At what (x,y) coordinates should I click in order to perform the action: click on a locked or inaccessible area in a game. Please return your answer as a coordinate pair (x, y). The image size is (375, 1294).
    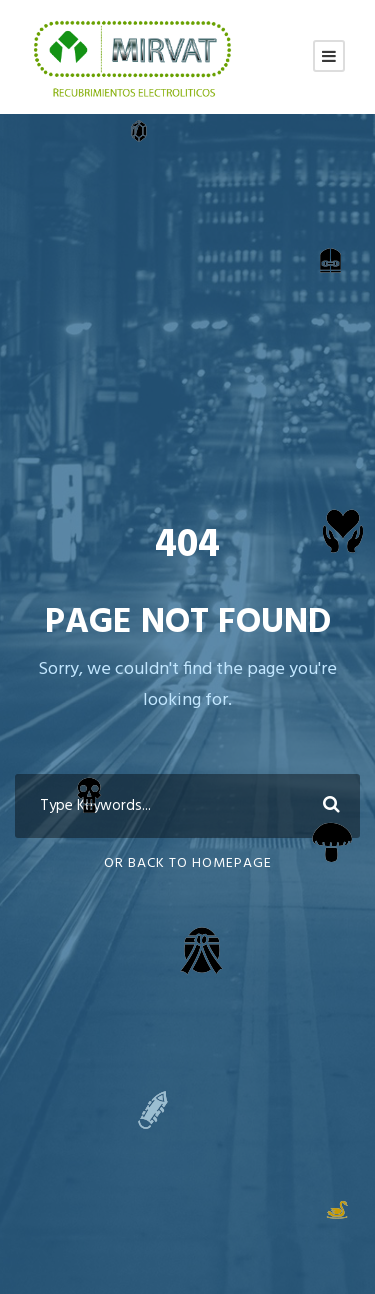
    Looking at the image, I should click on (330, 259).